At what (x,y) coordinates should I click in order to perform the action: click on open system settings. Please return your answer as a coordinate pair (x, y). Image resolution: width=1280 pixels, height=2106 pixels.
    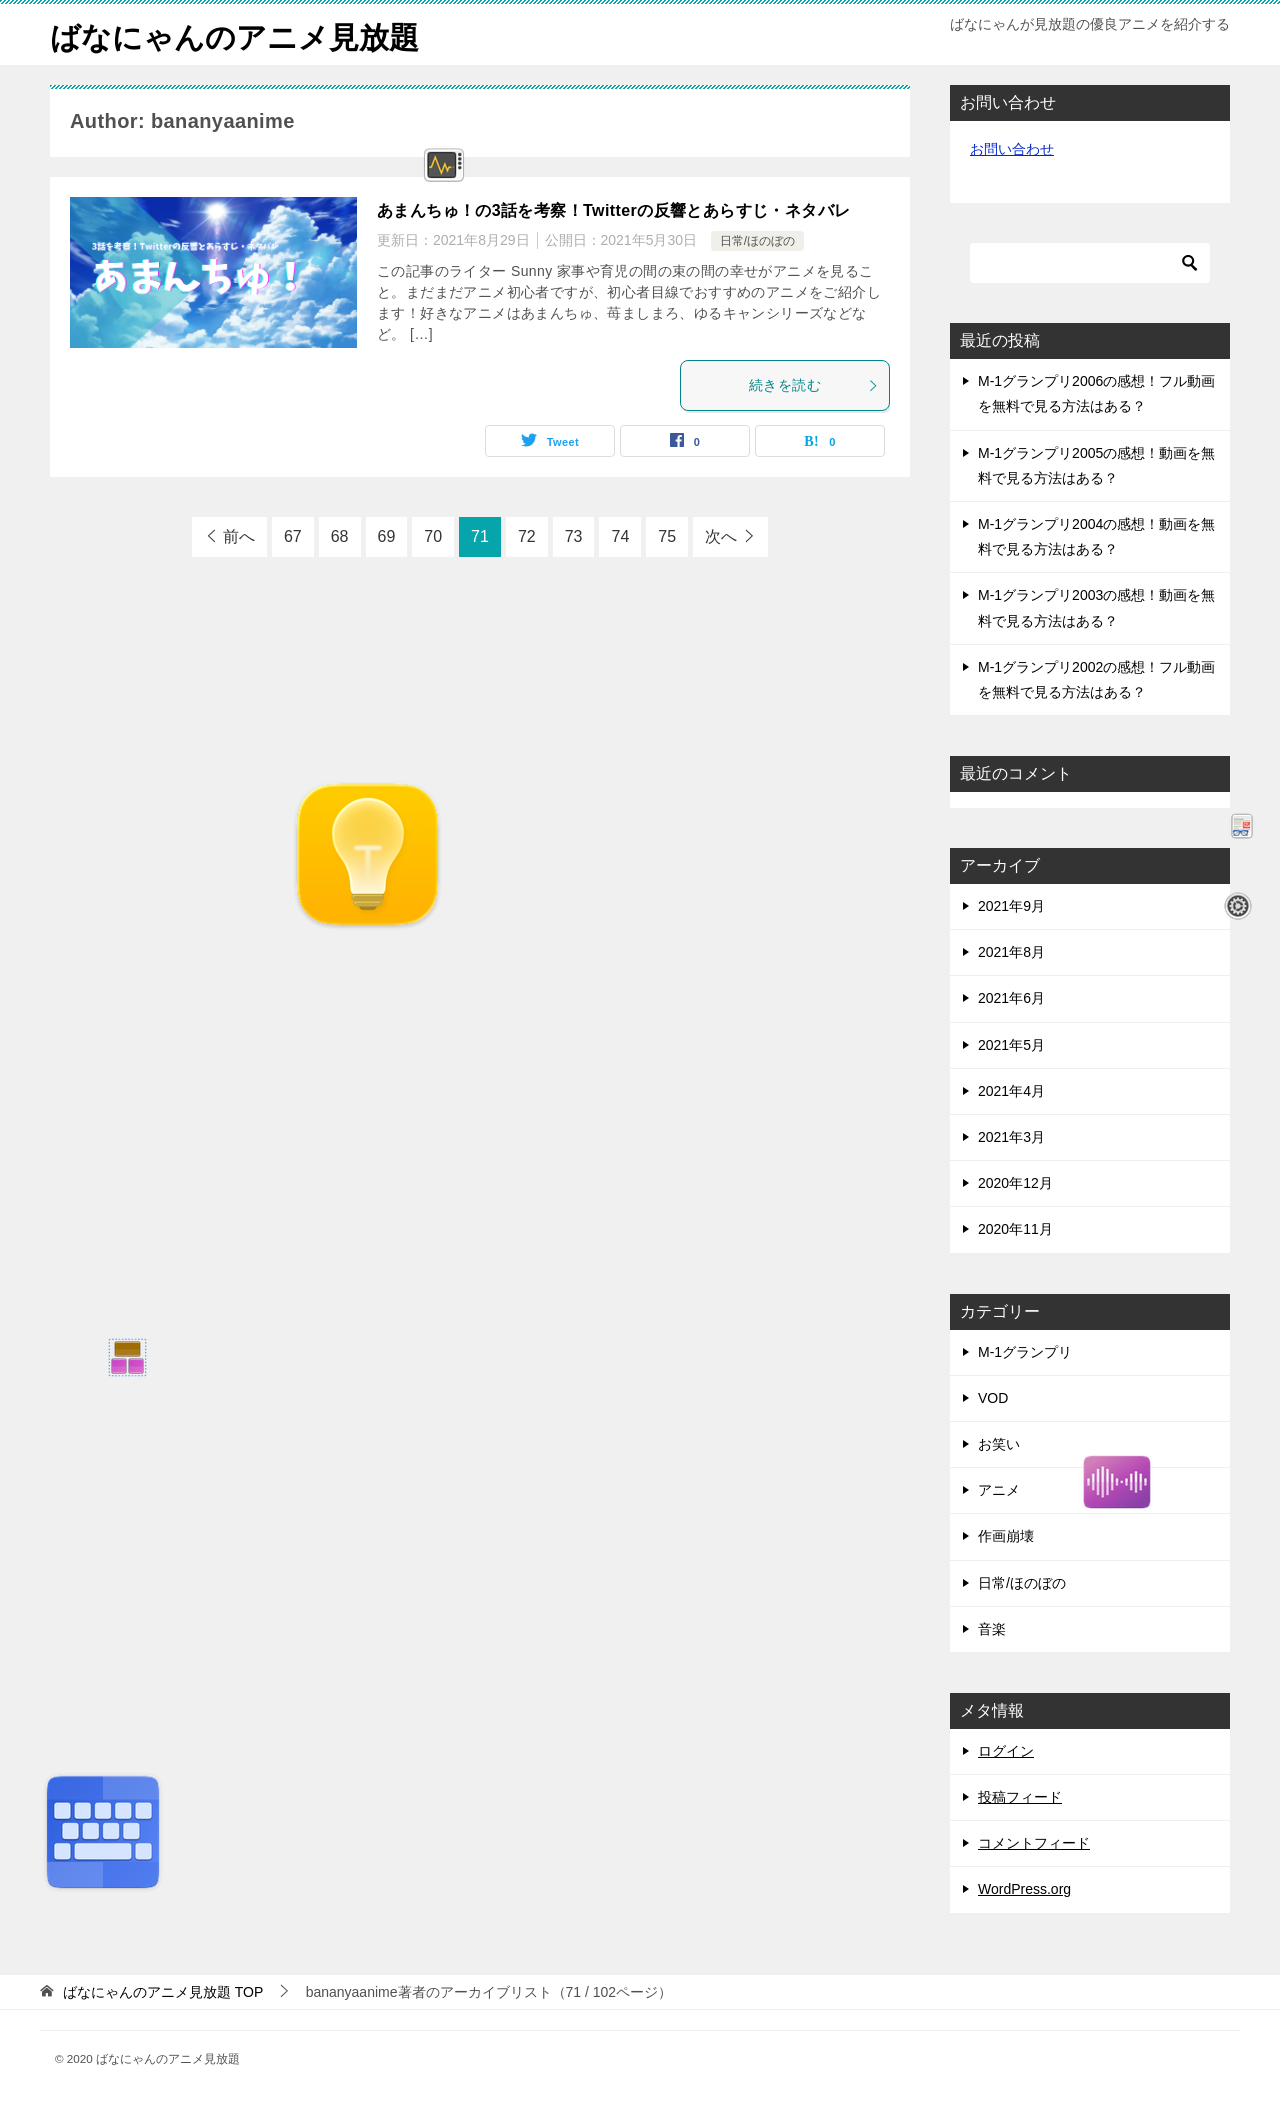
    Looking at the image, I should click on (1238, 906).